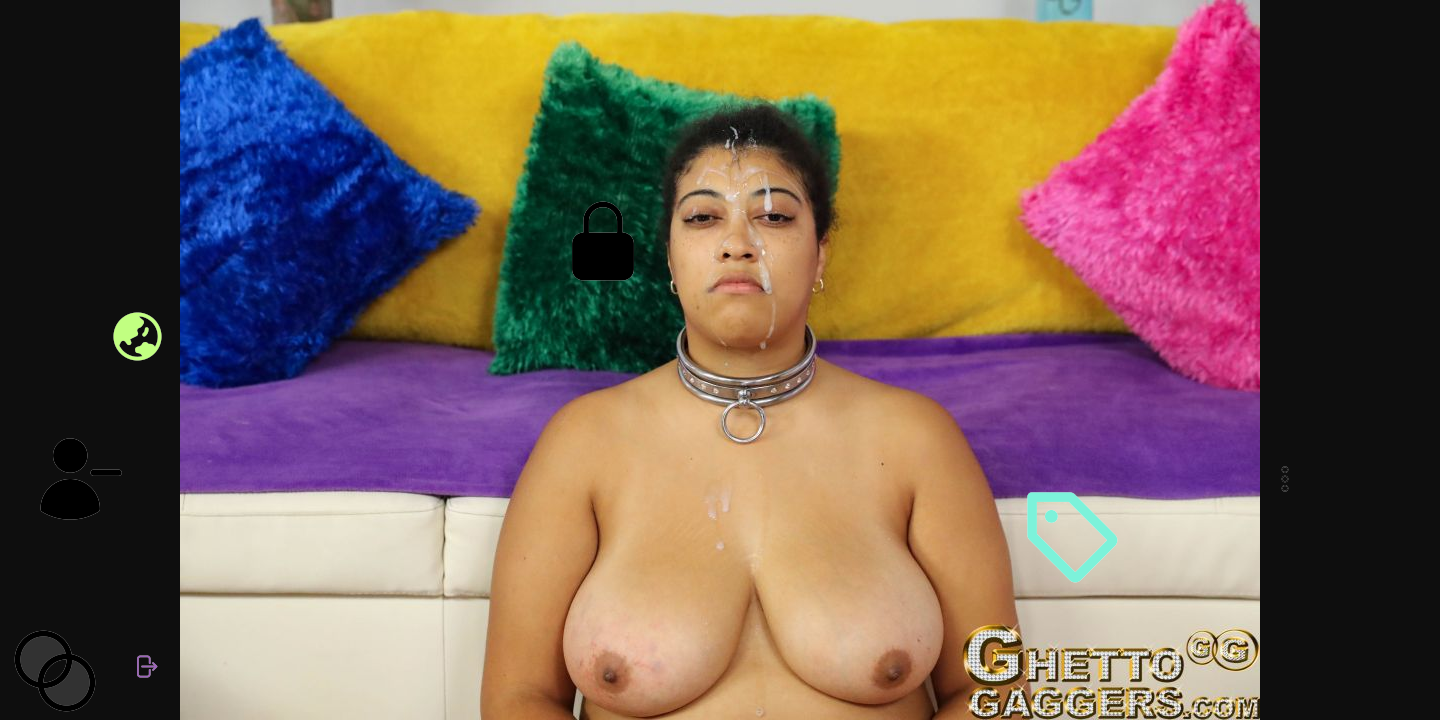  What do you see at coordinates (137, 336) in the screenshot?
I see `view asia-australia region settings` at bounding box center [137, 336].